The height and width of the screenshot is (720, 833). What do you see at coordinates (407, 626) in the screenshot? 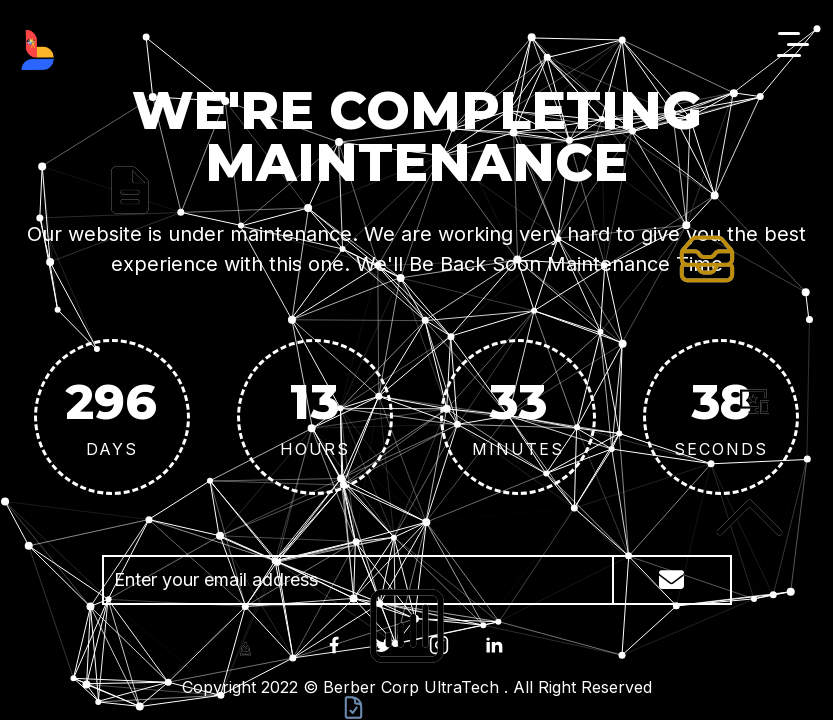
I see `view analytics or statistics` at bounding box center [407, 626].